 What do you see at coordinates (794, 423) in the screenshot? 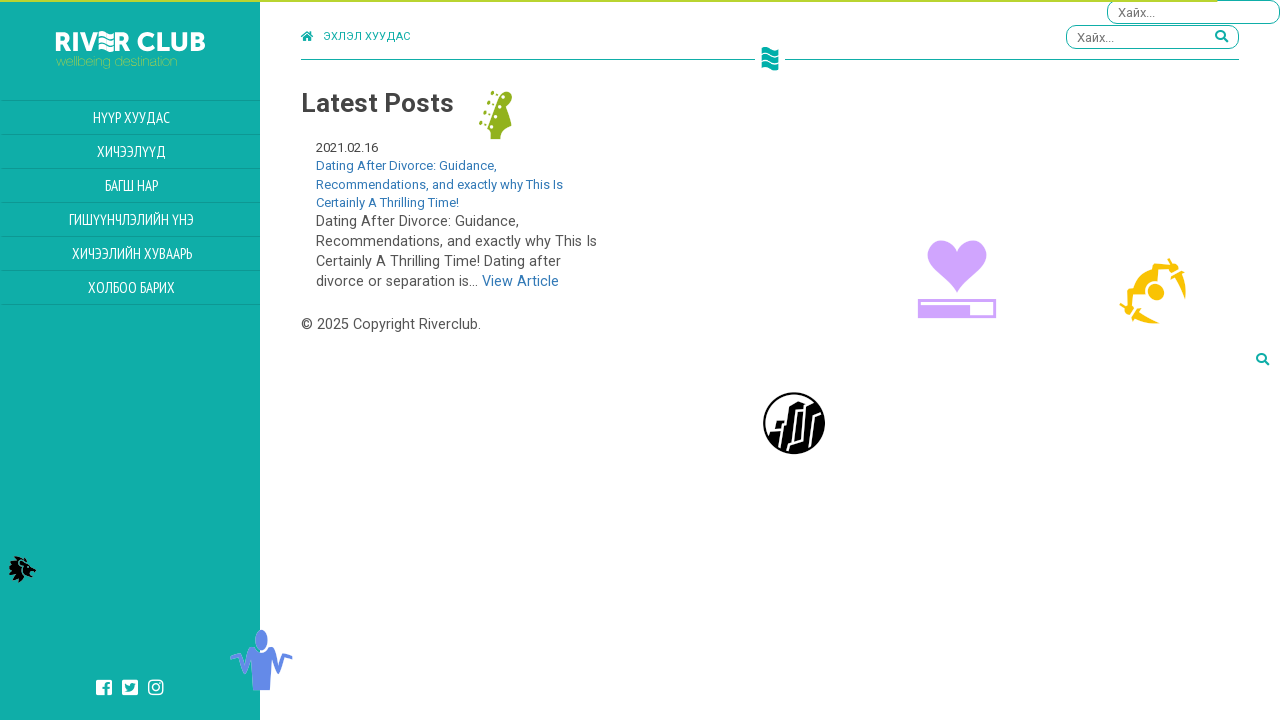
I see `navigate to rocky terrain or mountain area in game` at bounding box center [794, 423].